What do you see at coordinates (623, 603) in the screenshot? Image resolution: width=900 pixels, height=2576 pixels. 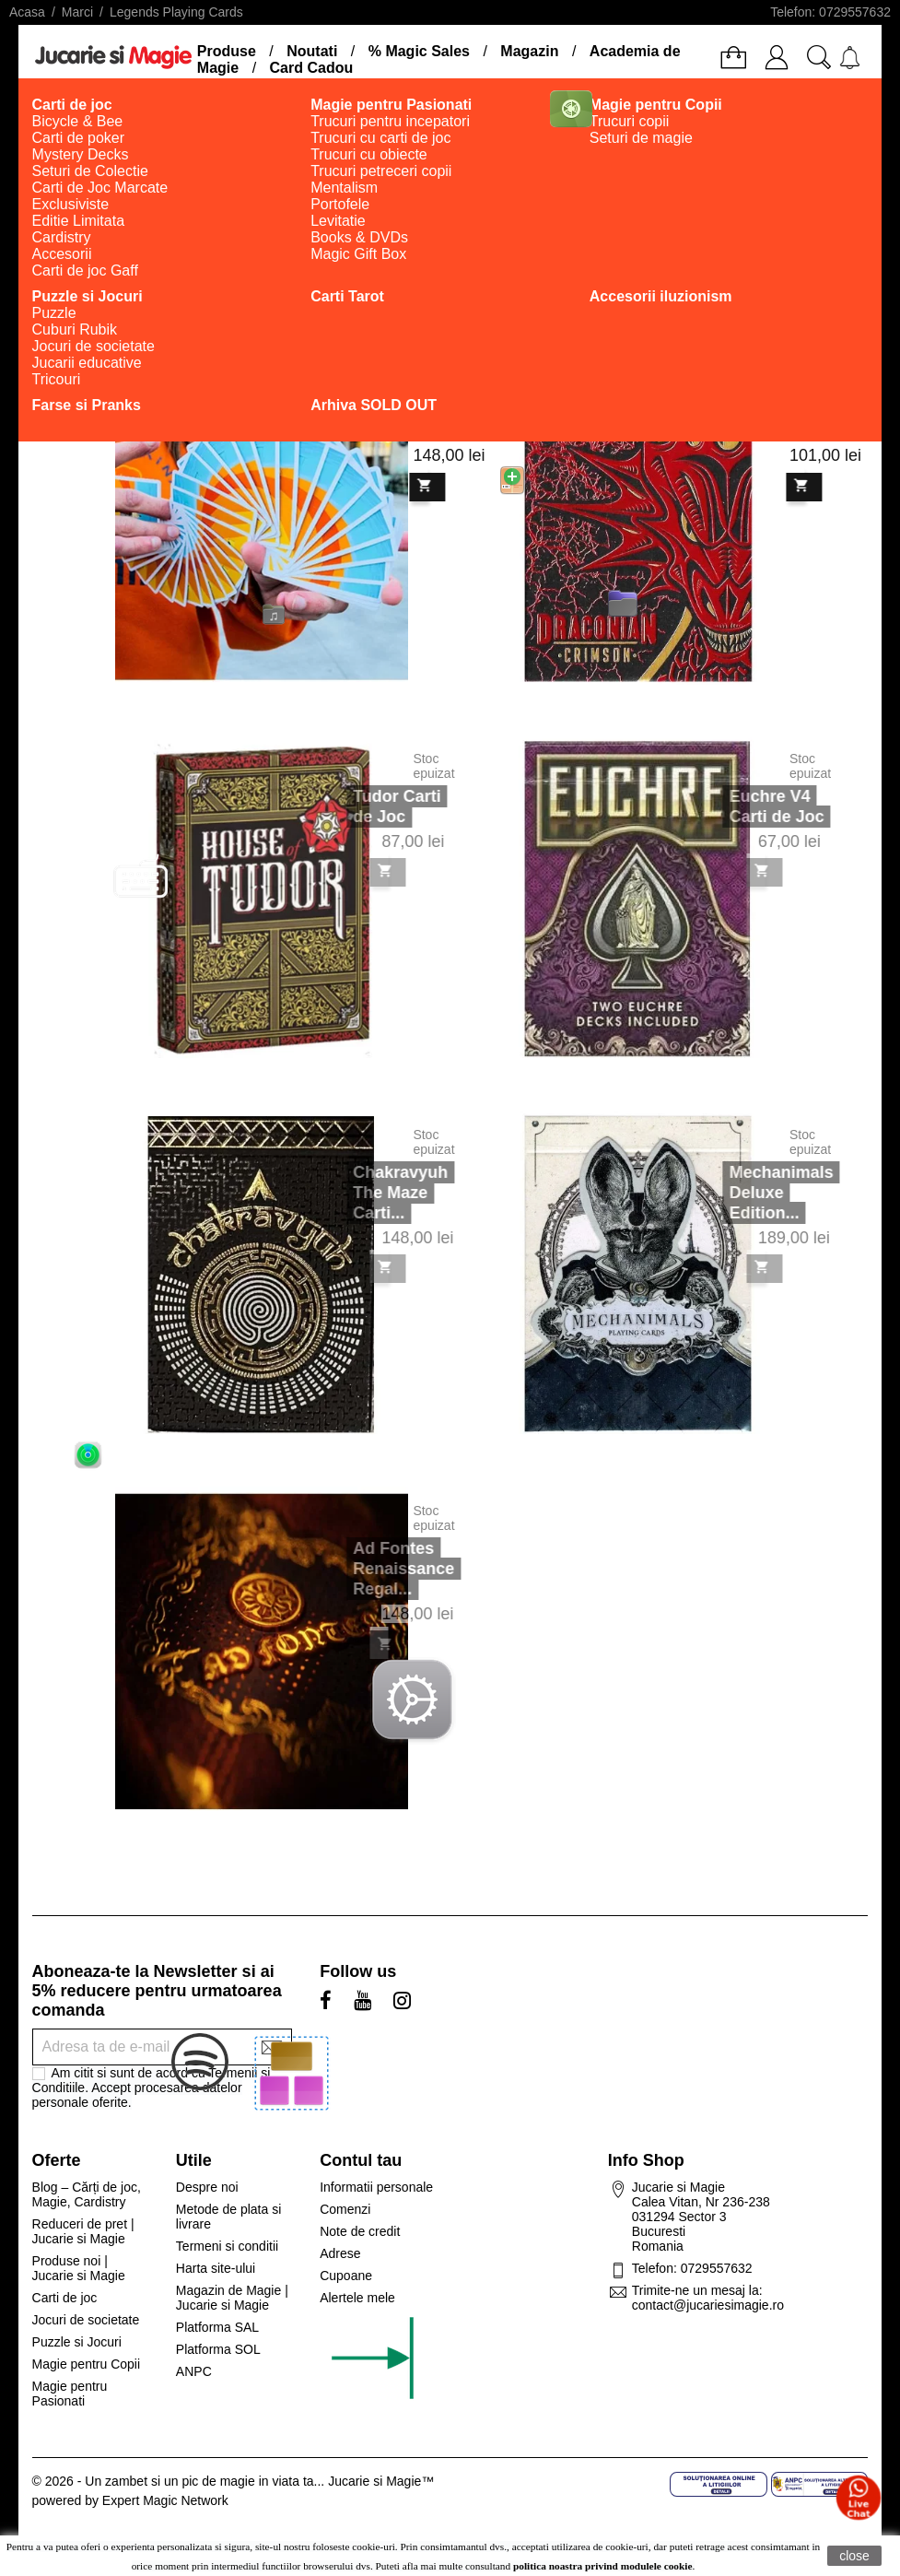 I see `drop files here to add to folder` at bounding box center [623, 603].